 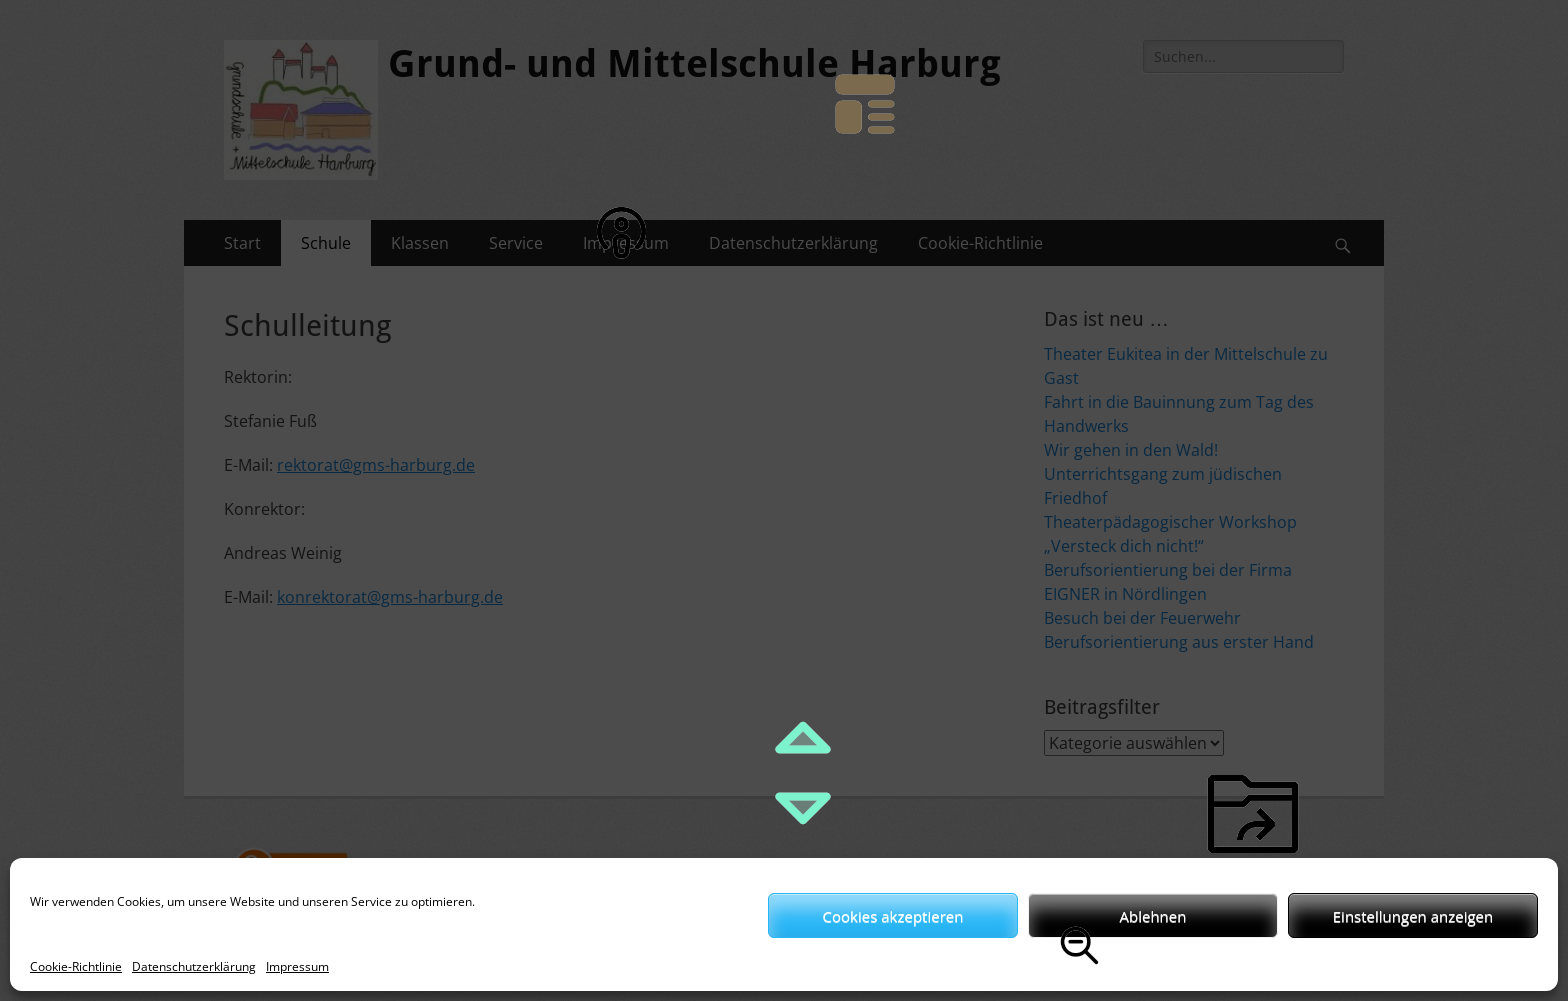 I want to click on expand or collapse a dropdown menu, so click(x=803, y=773).